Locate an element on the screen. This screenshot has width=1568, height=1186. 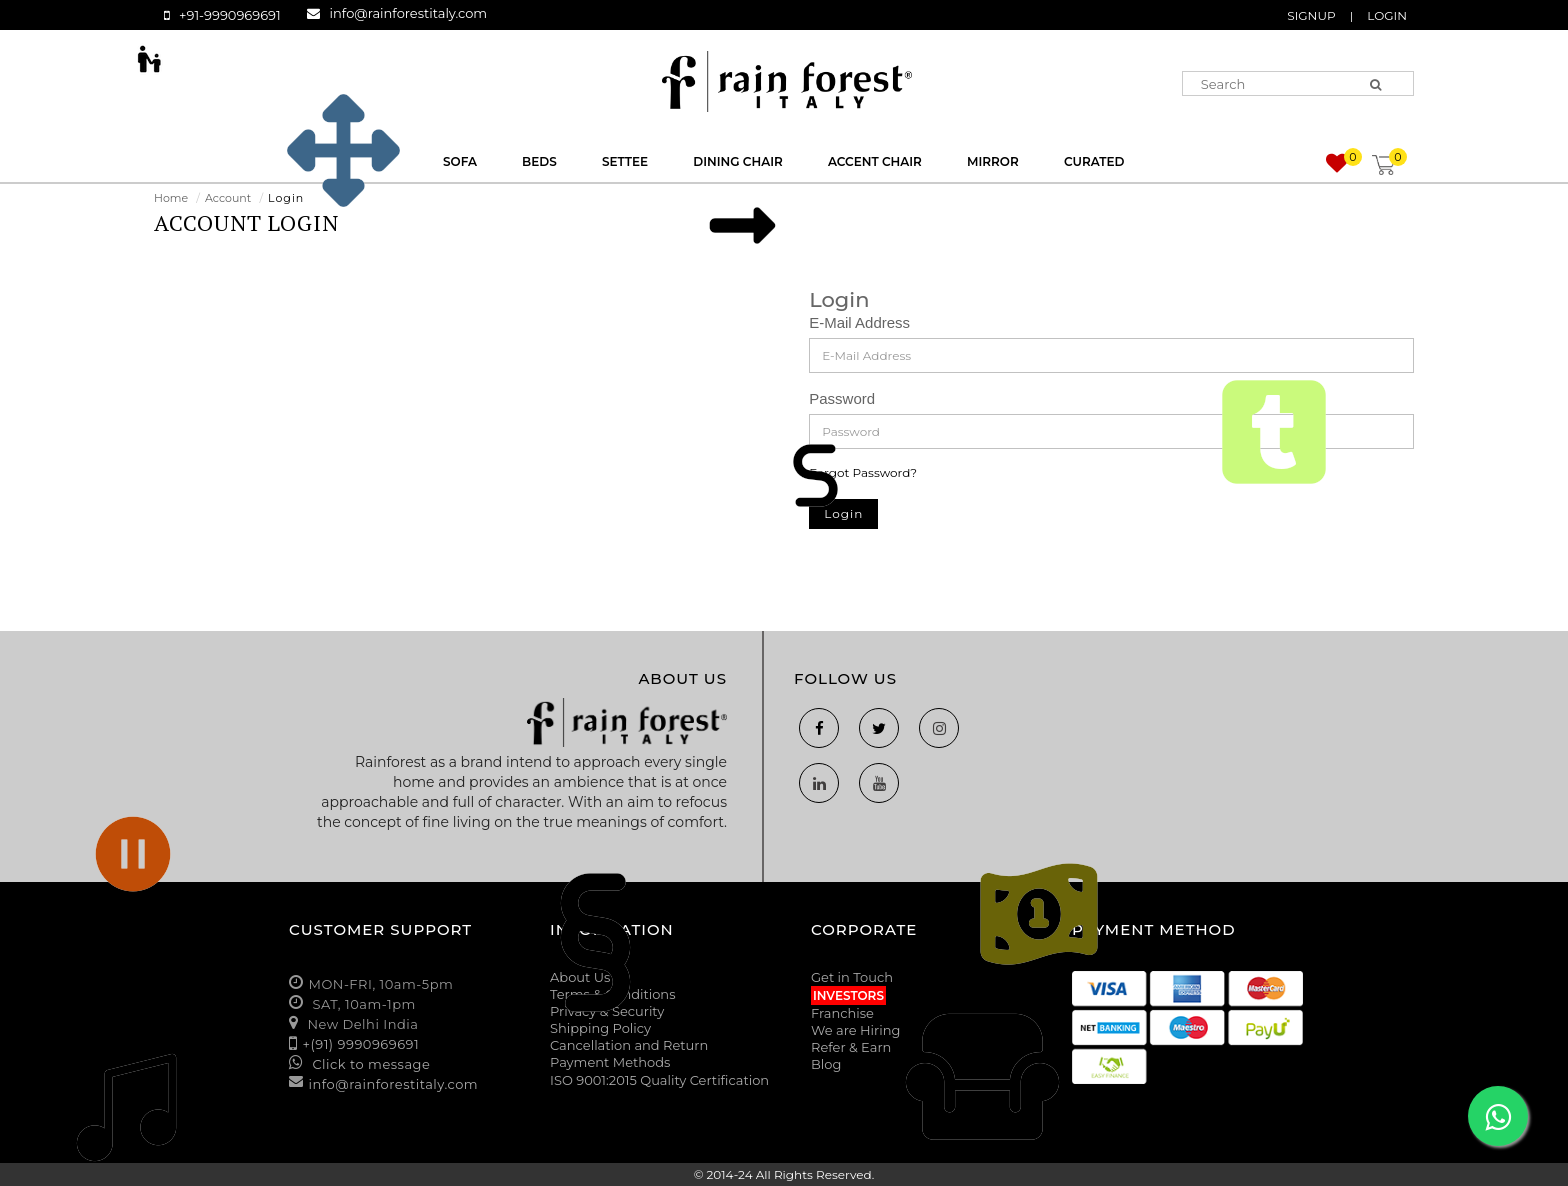
access music library or audio files is located at coordinates (132, 1109).